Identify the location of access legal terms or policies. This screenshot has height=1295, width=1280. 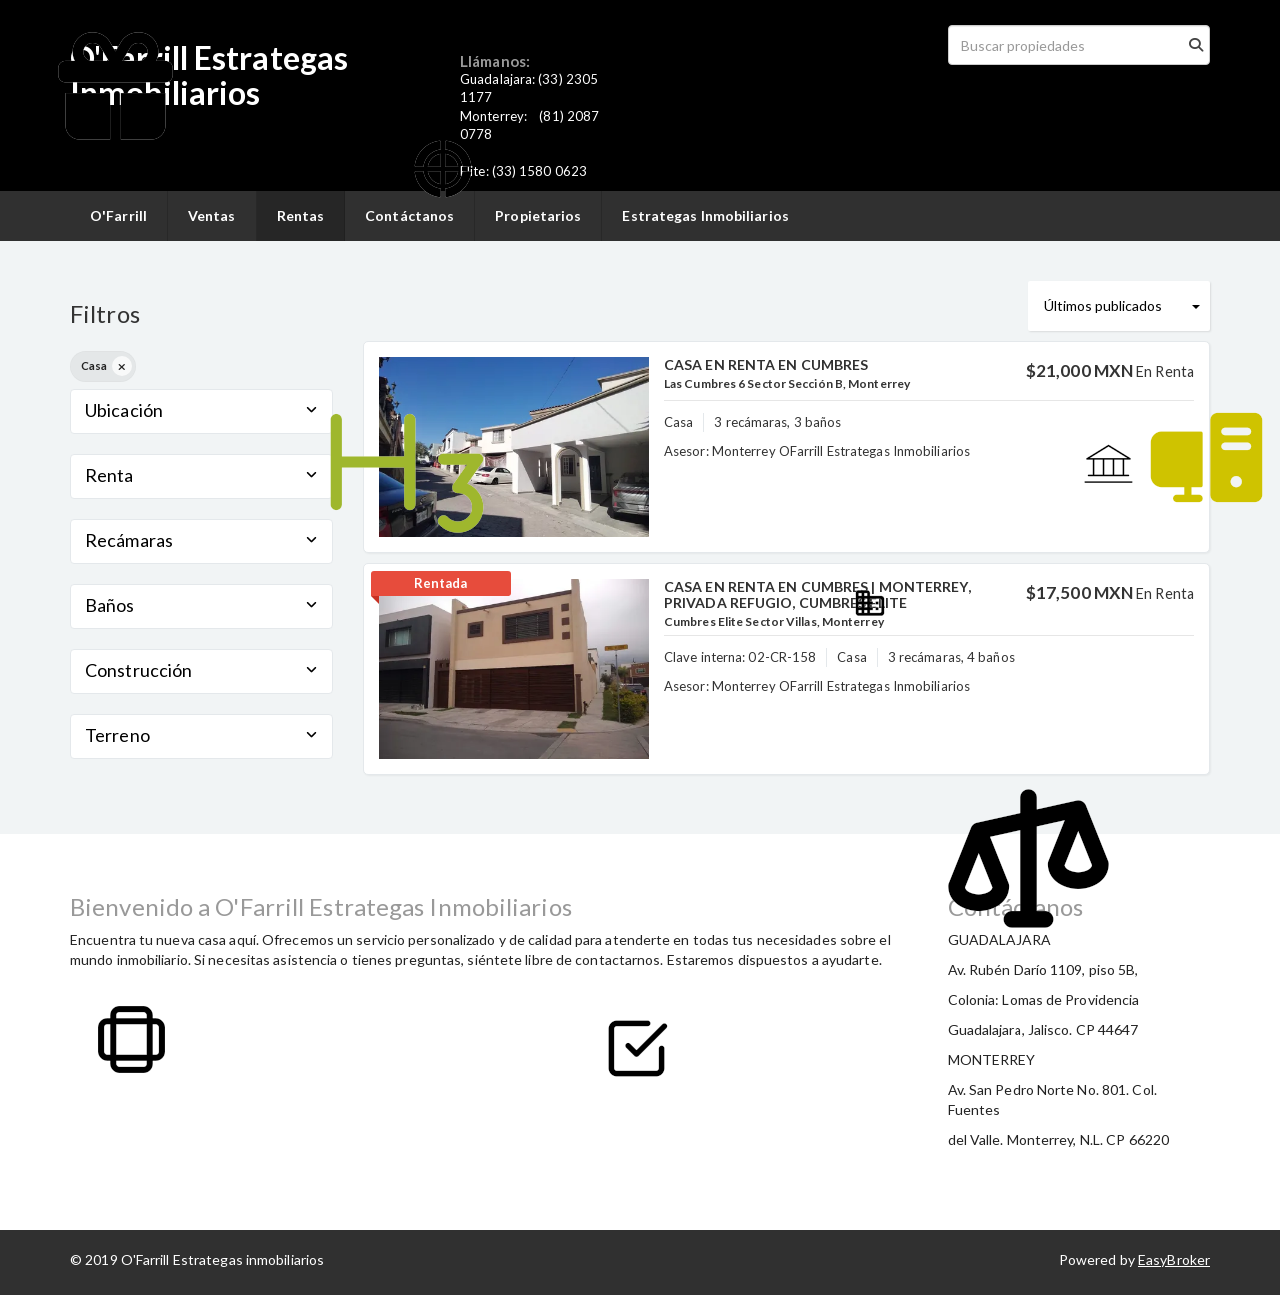
(1028, 858).